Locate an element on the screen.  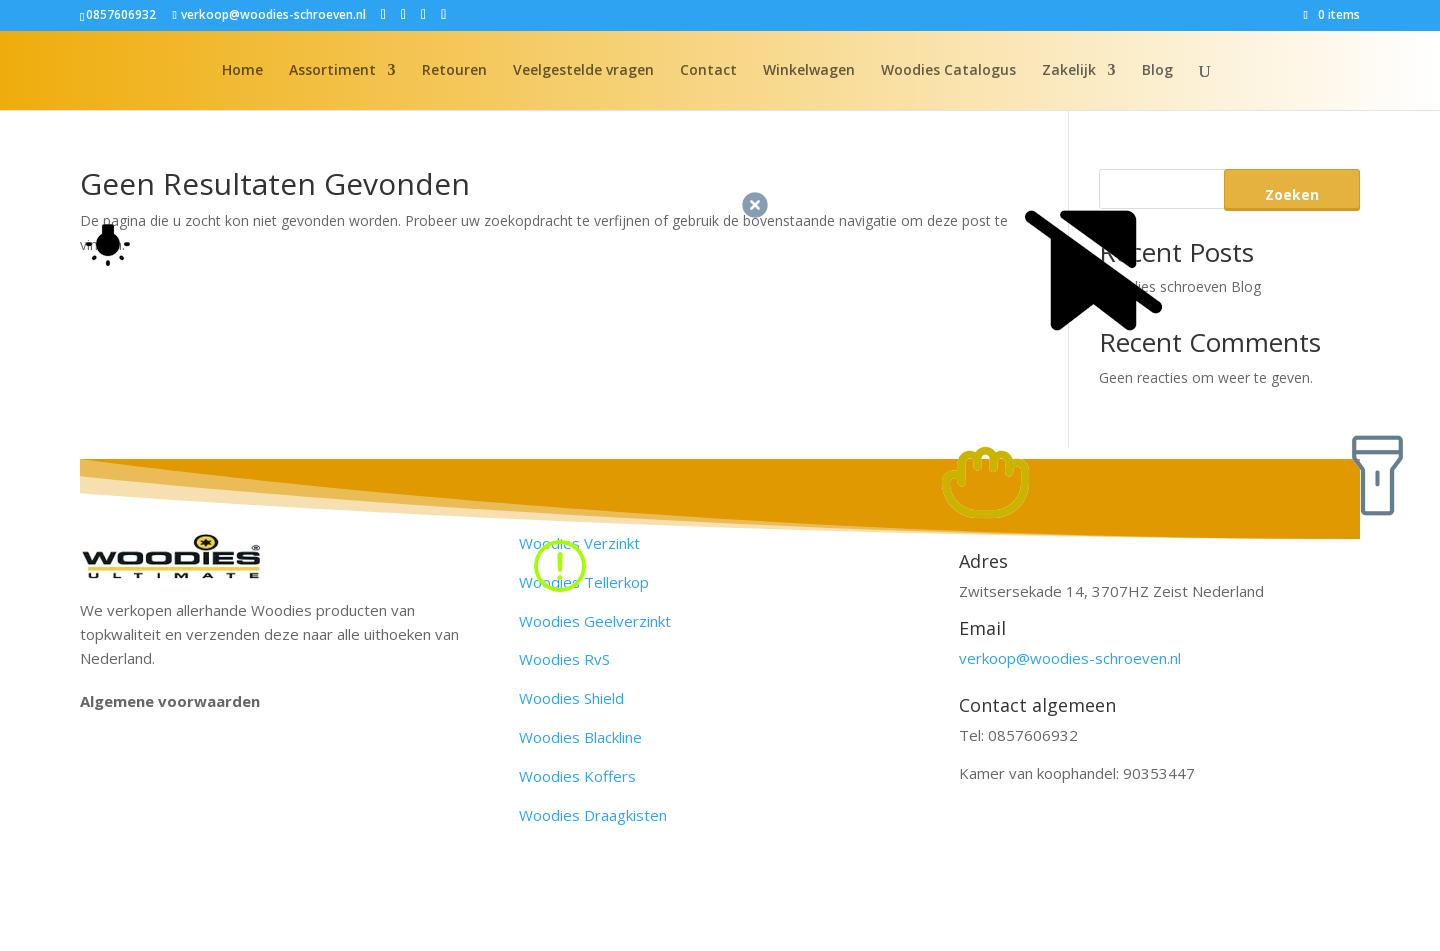
adjust incandescent light settings is located at coordinates (108, 244).